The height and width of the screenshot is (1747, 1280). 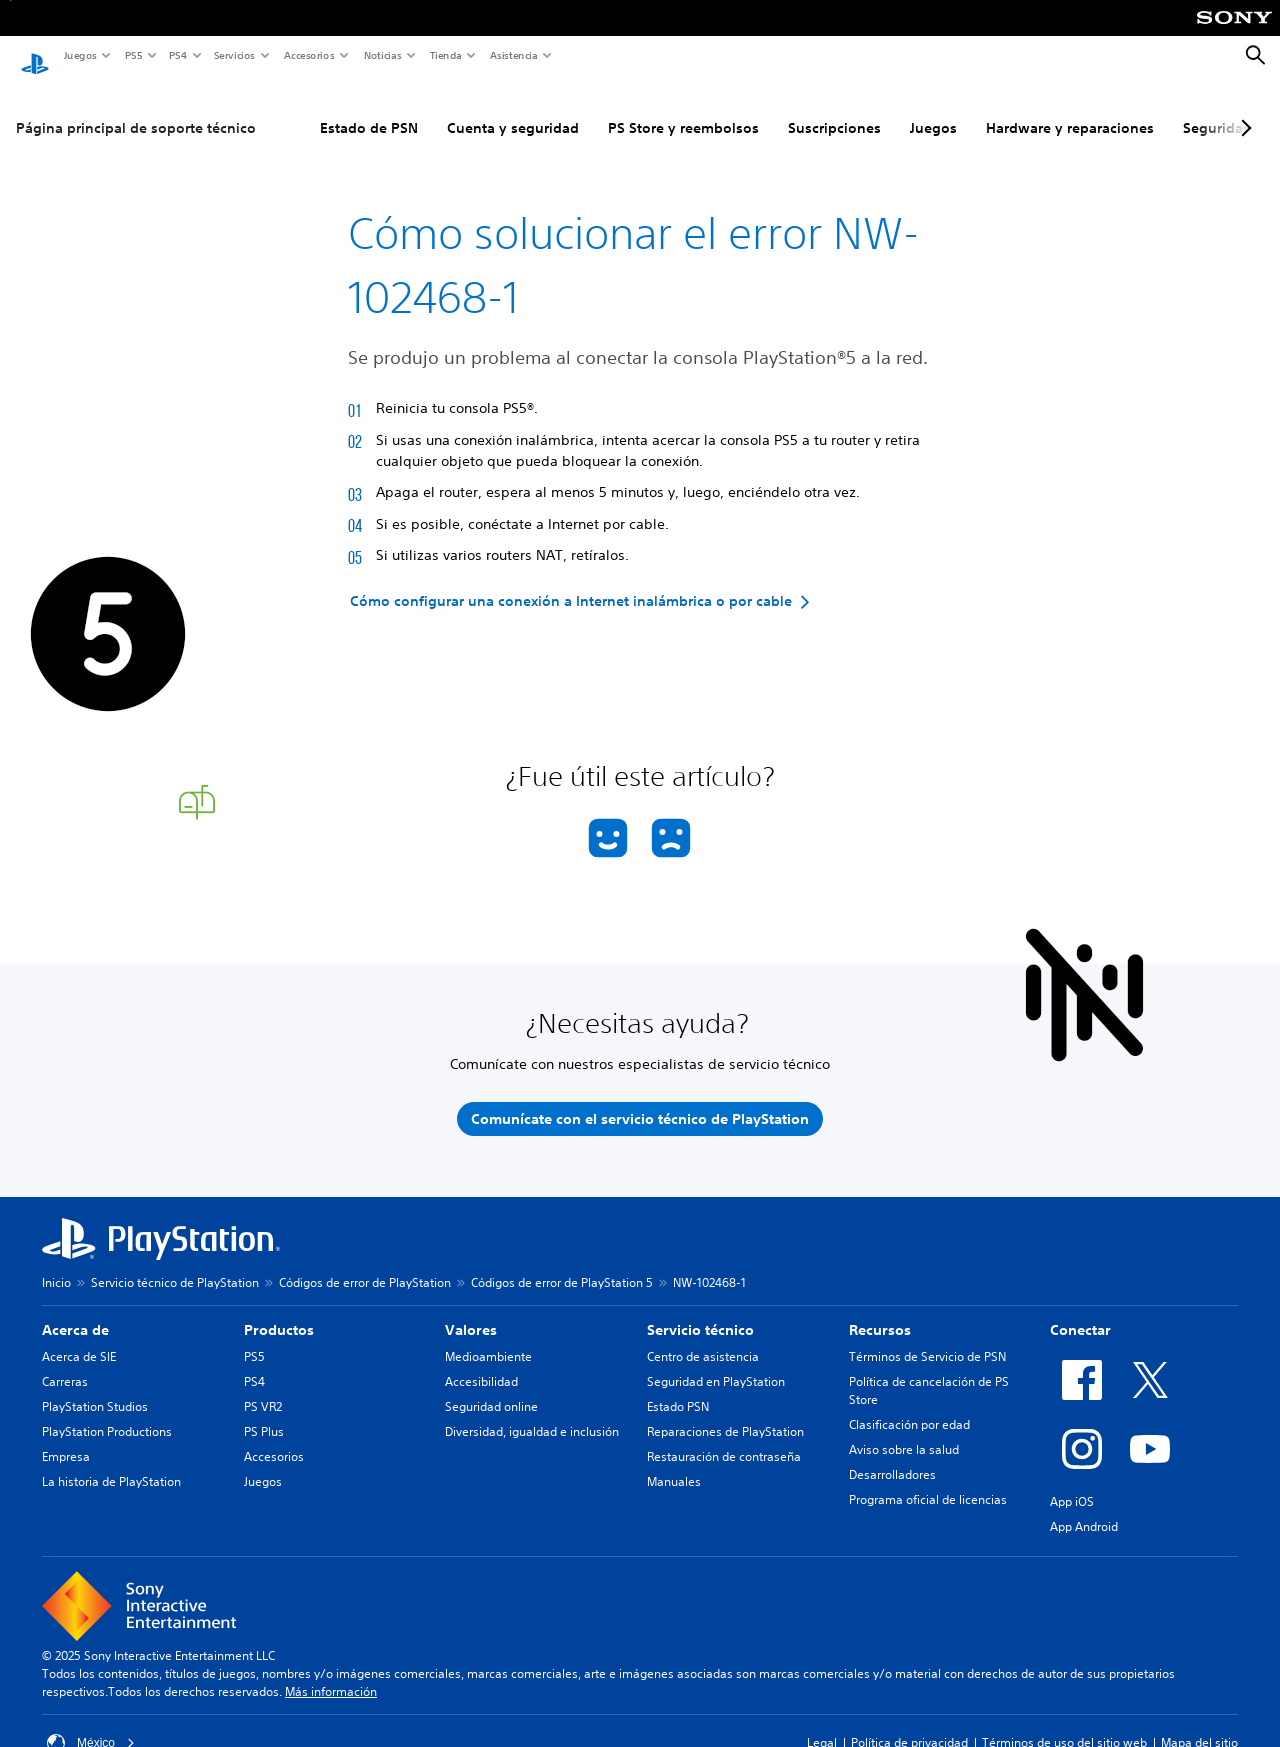 What do you see at coordinates (197, 803) in the screenshot?
I see `access your mailbox or inbox` at bounding box center [197, 803].